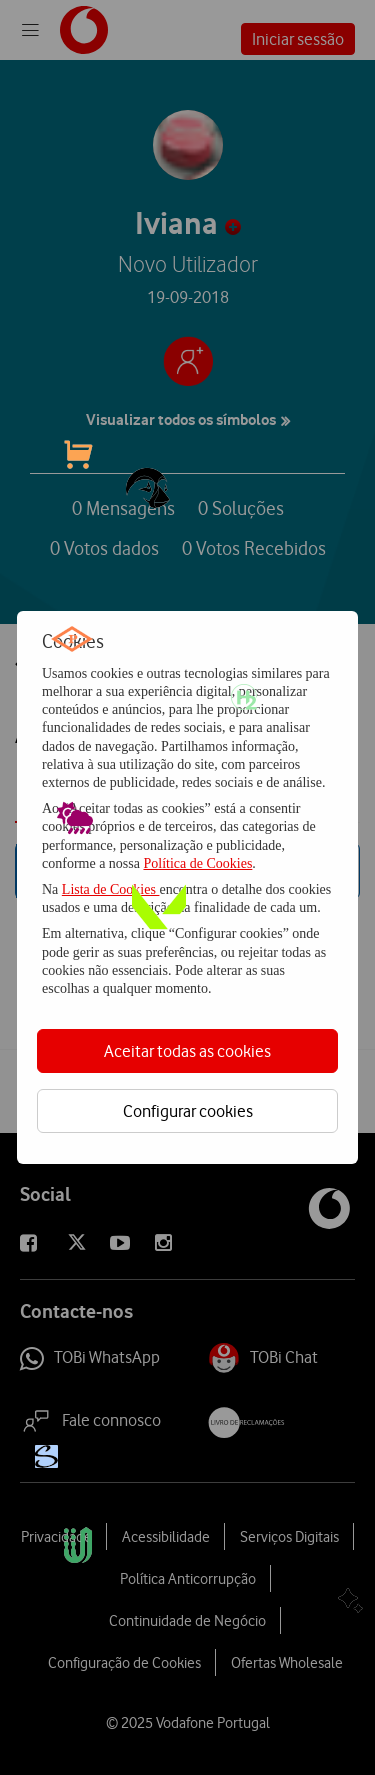 Image resolution: width=375 pixels, height=1775 pixels. Describe the element at coordinates (78, 1545) in the screenshot. I see `visit UserVoice customer feedback platform` at that location.